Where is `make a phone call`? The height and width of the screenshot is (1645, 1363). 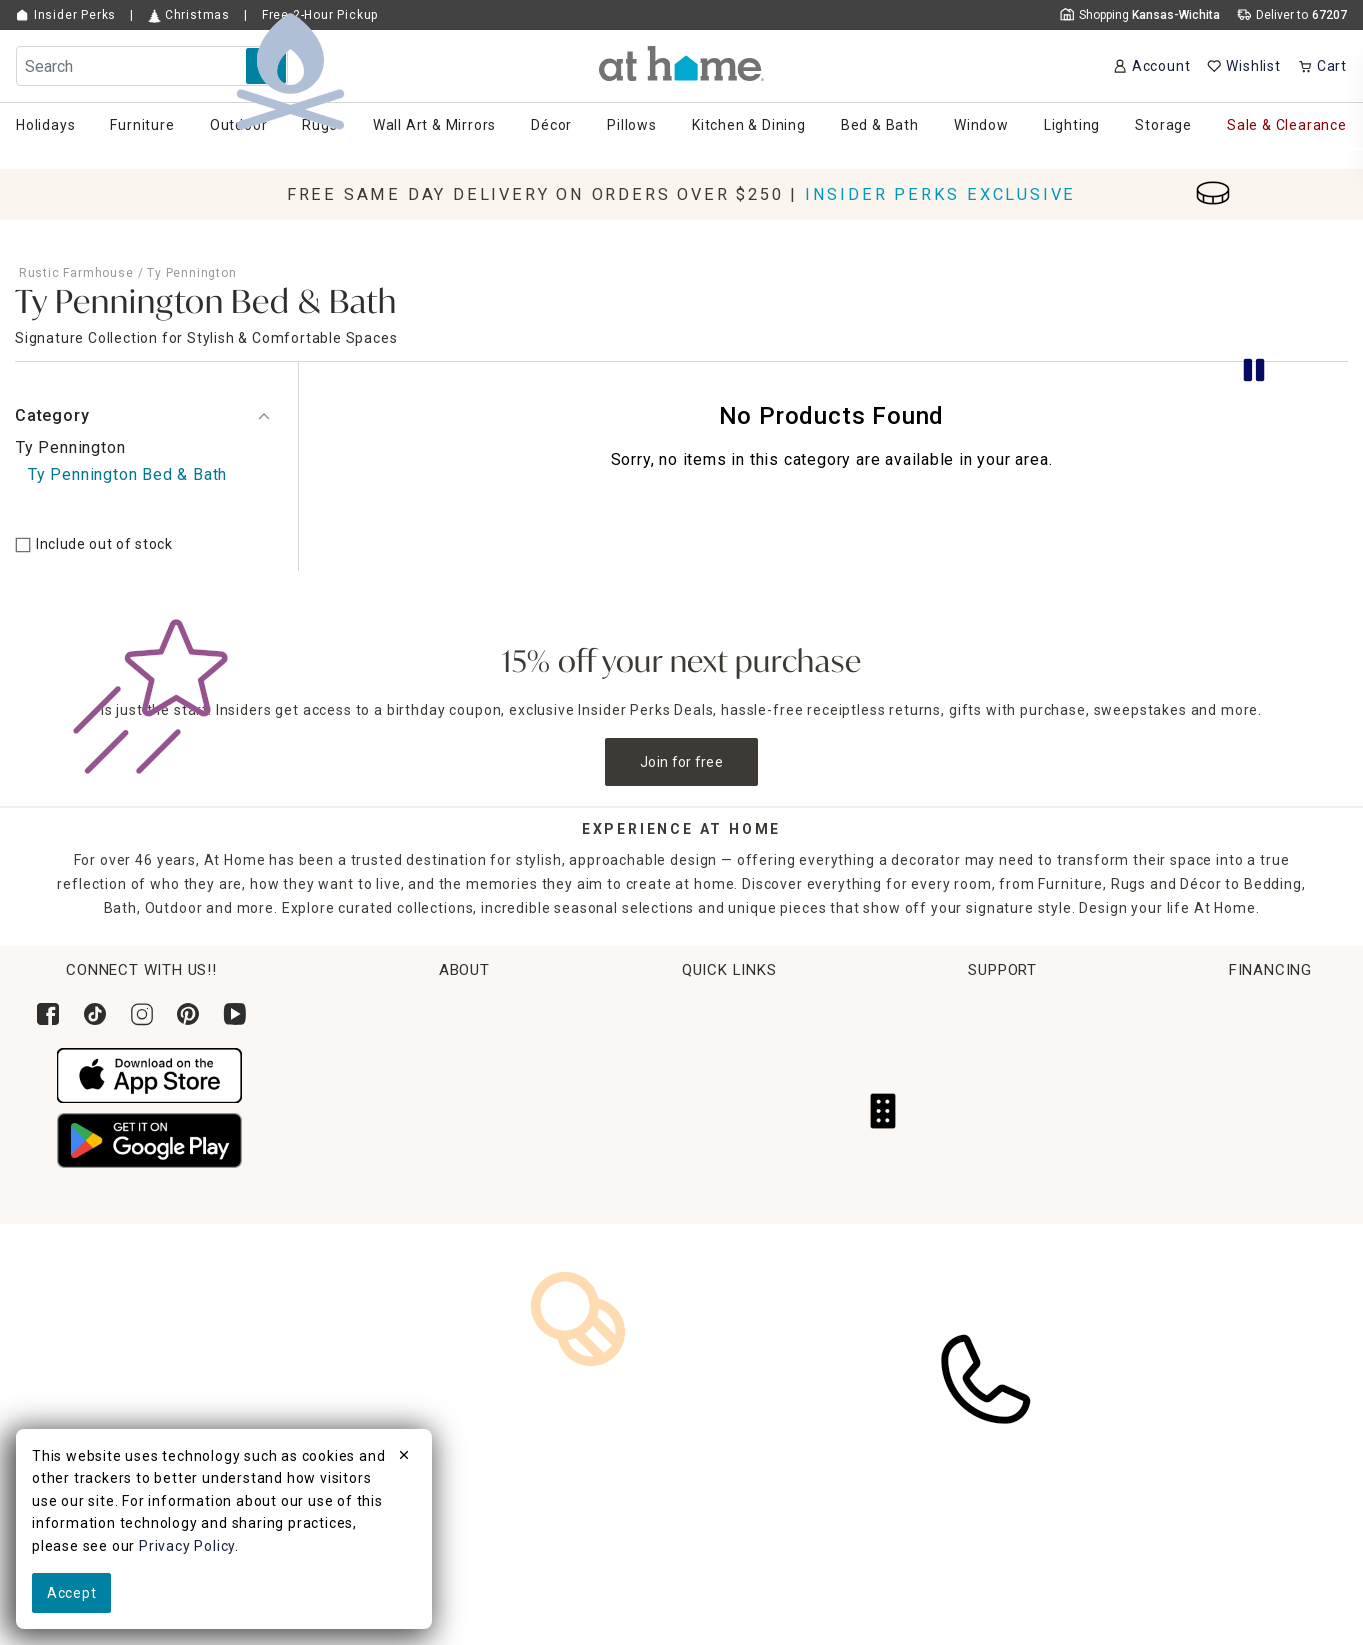
make a phone call is located at coordinates (984, 1381).